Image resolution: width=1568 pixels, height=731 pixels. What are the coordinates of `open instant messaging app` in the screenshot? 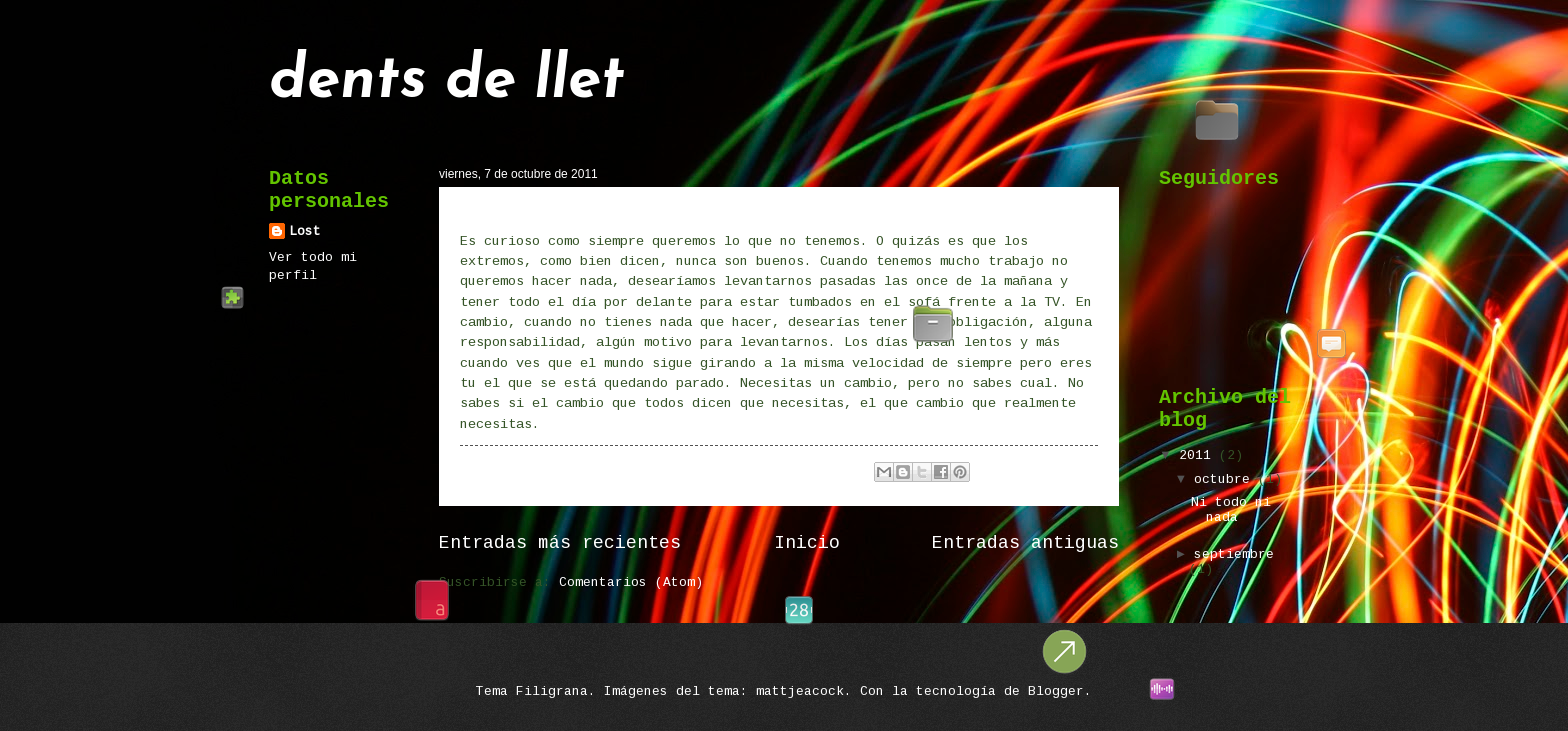 It's located at (1331, 343).